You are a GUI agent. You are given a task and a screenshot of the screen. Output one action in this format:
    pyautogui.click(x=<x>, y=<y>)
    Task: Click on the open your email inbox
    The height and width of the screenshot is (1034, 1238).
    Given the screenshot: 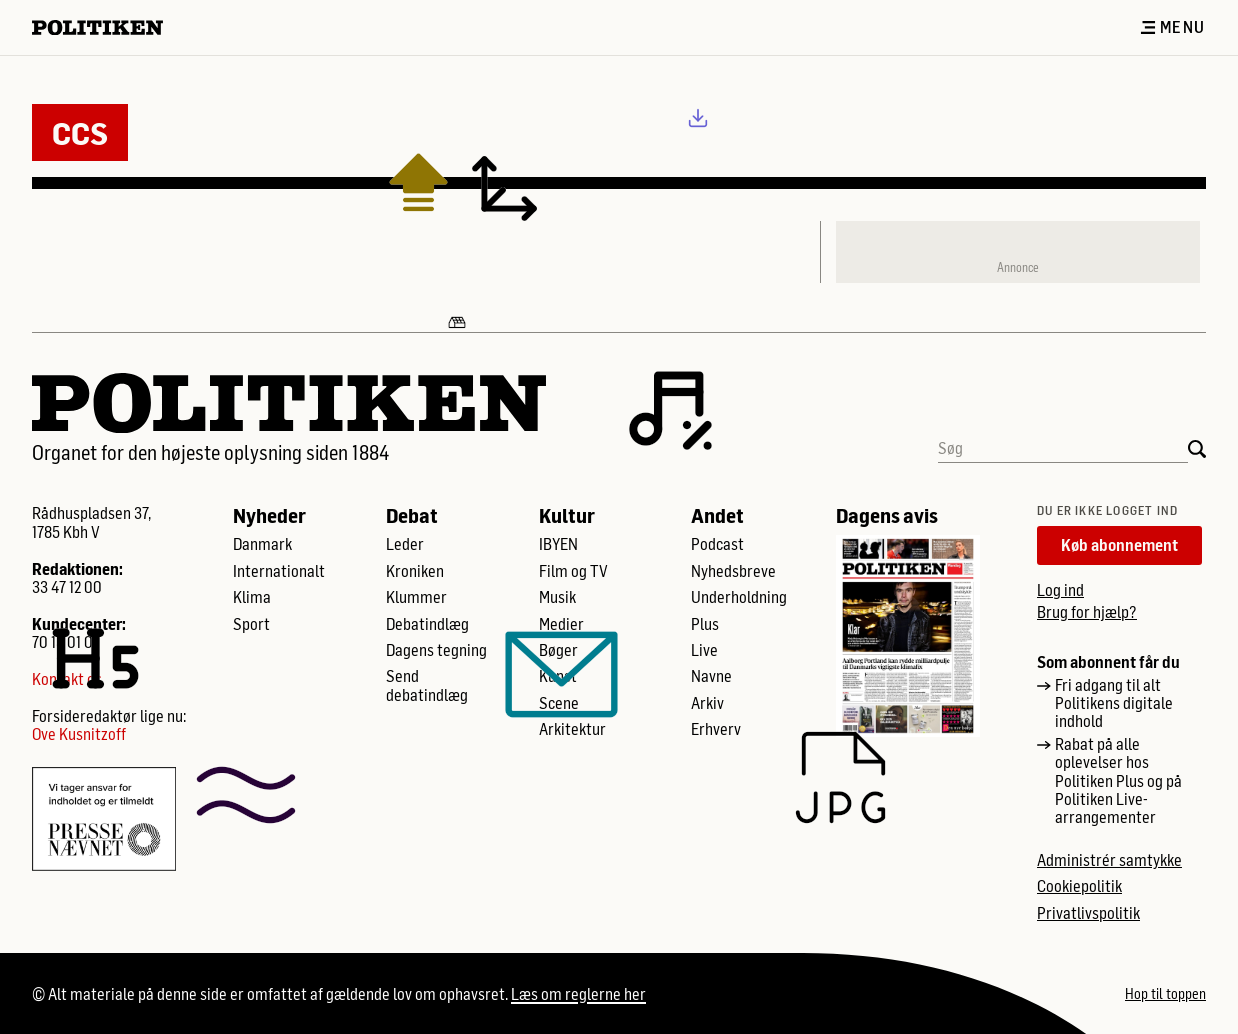 What is the action you would take?
    pyautogui.click(x=561, y=674)
    